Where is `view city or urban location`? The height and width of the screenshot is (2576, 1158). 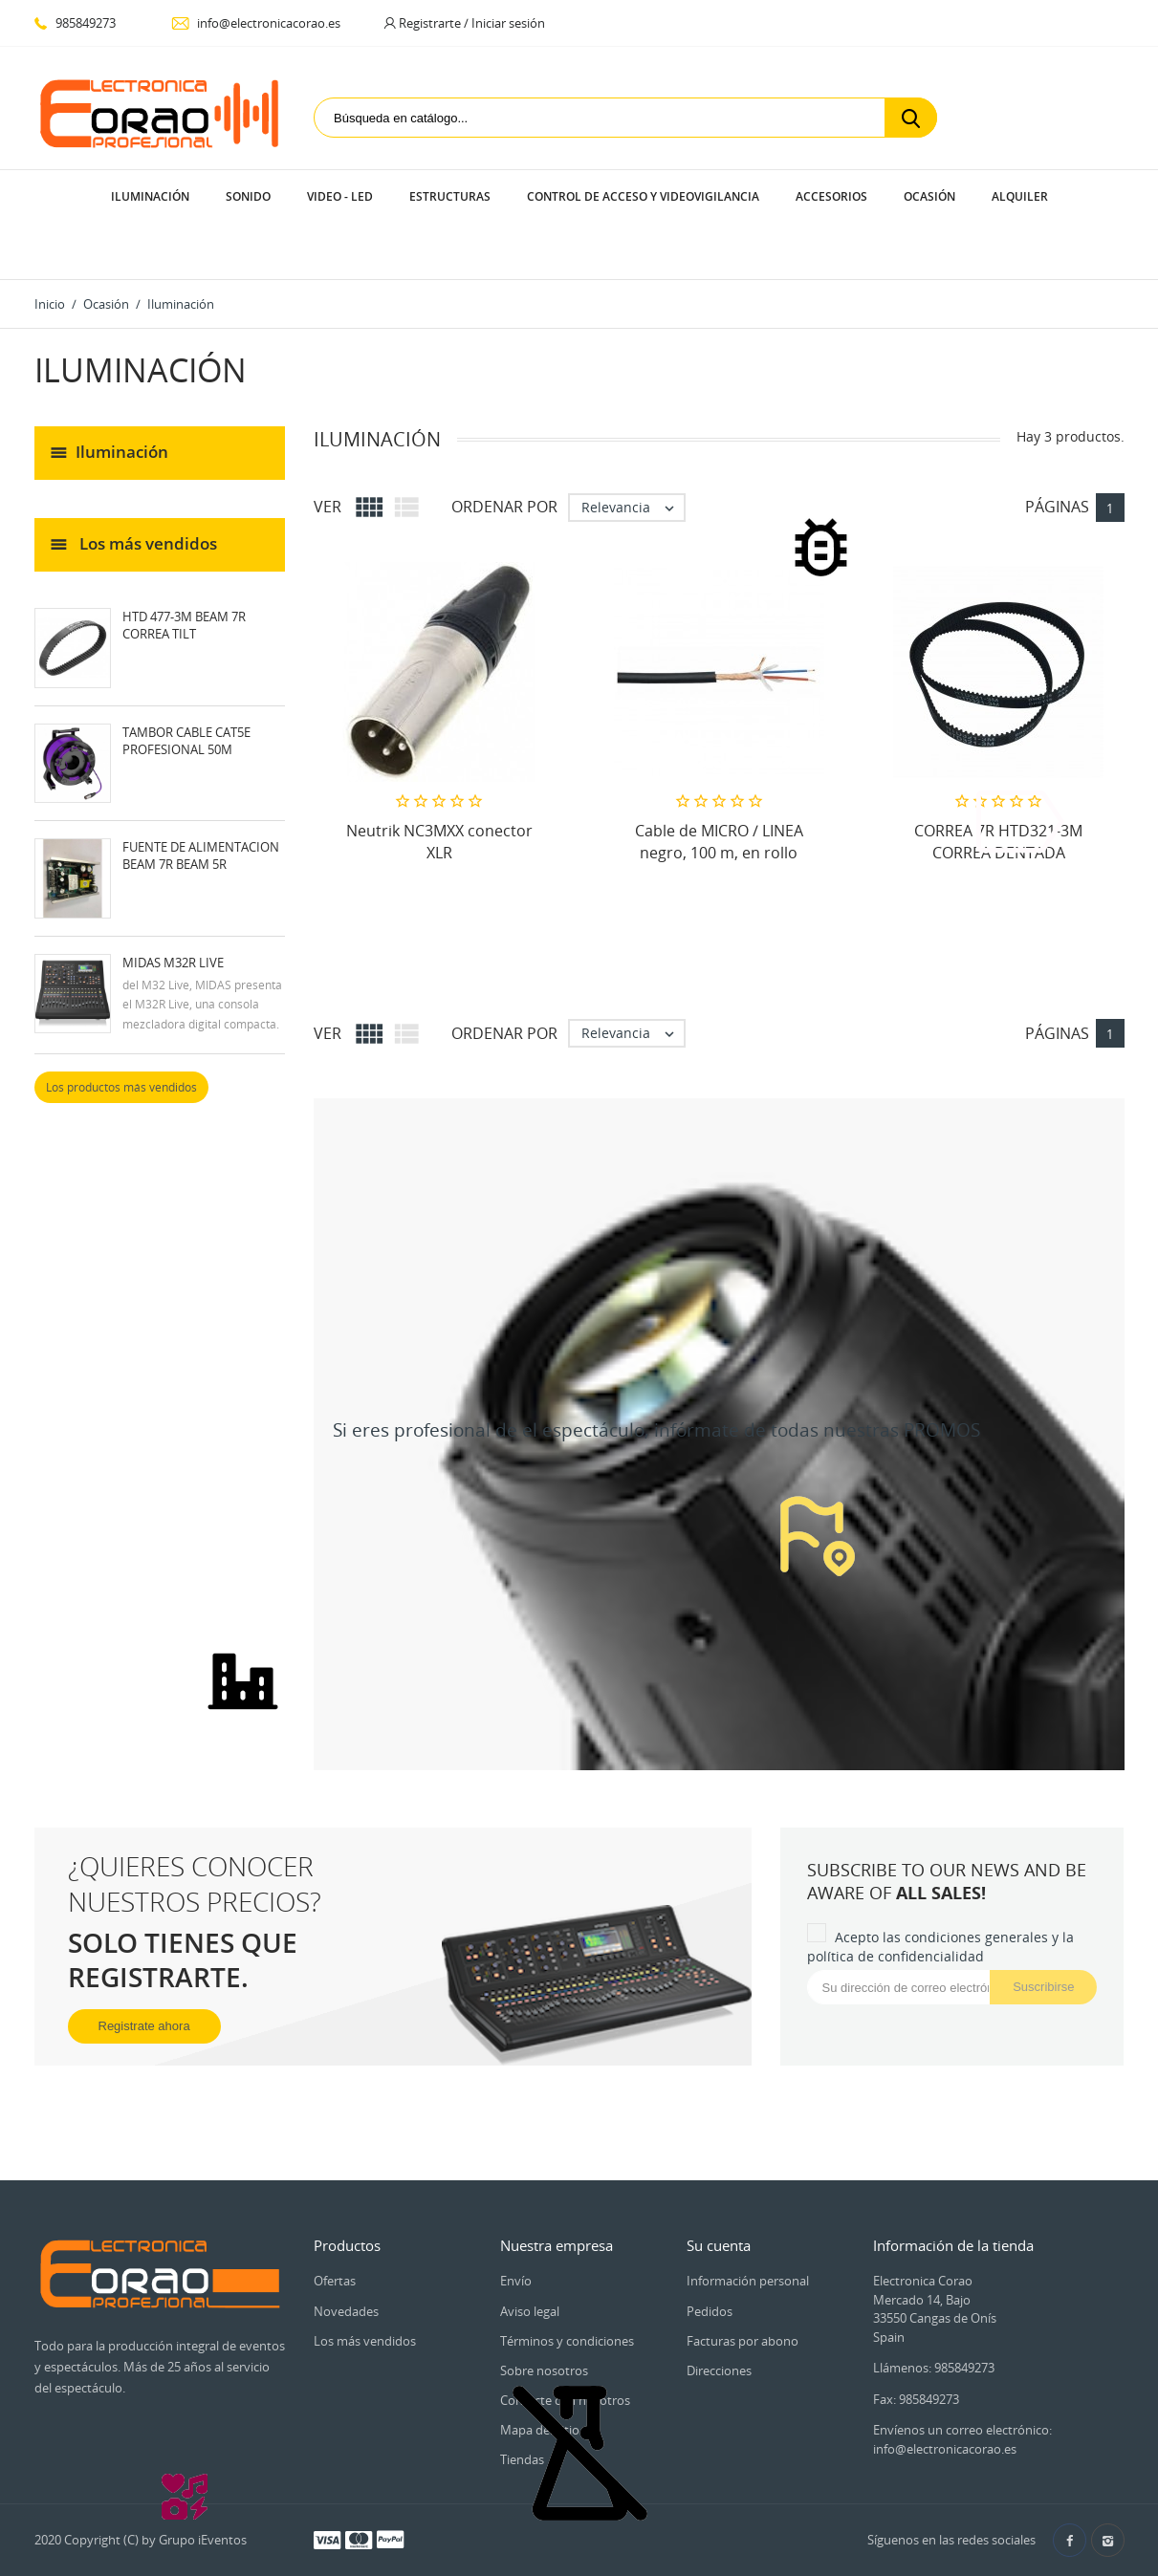 view city or urban location is located at coordinates (243, 1681).